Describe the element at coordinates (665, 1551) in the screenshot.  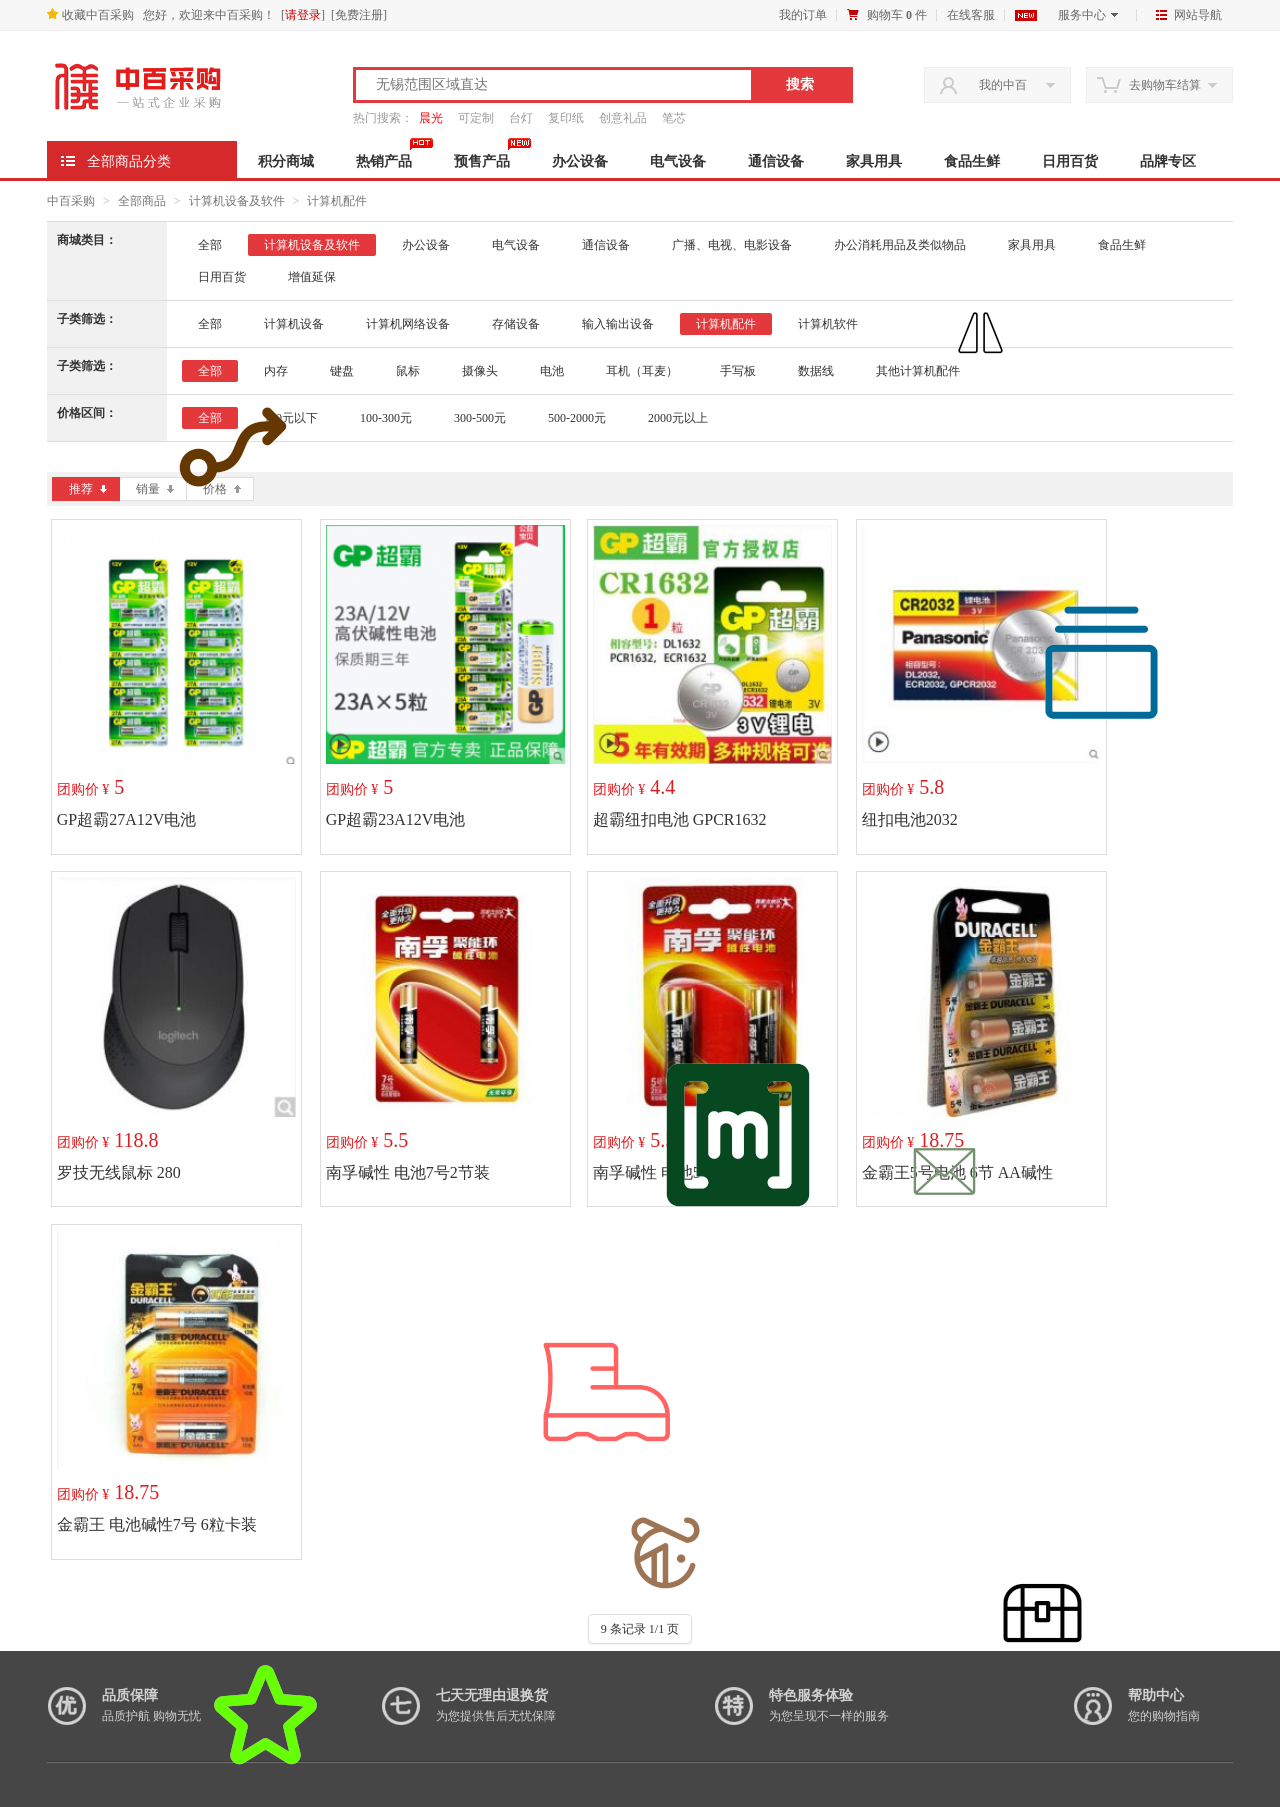
I see `open The New York Times app` at that location.